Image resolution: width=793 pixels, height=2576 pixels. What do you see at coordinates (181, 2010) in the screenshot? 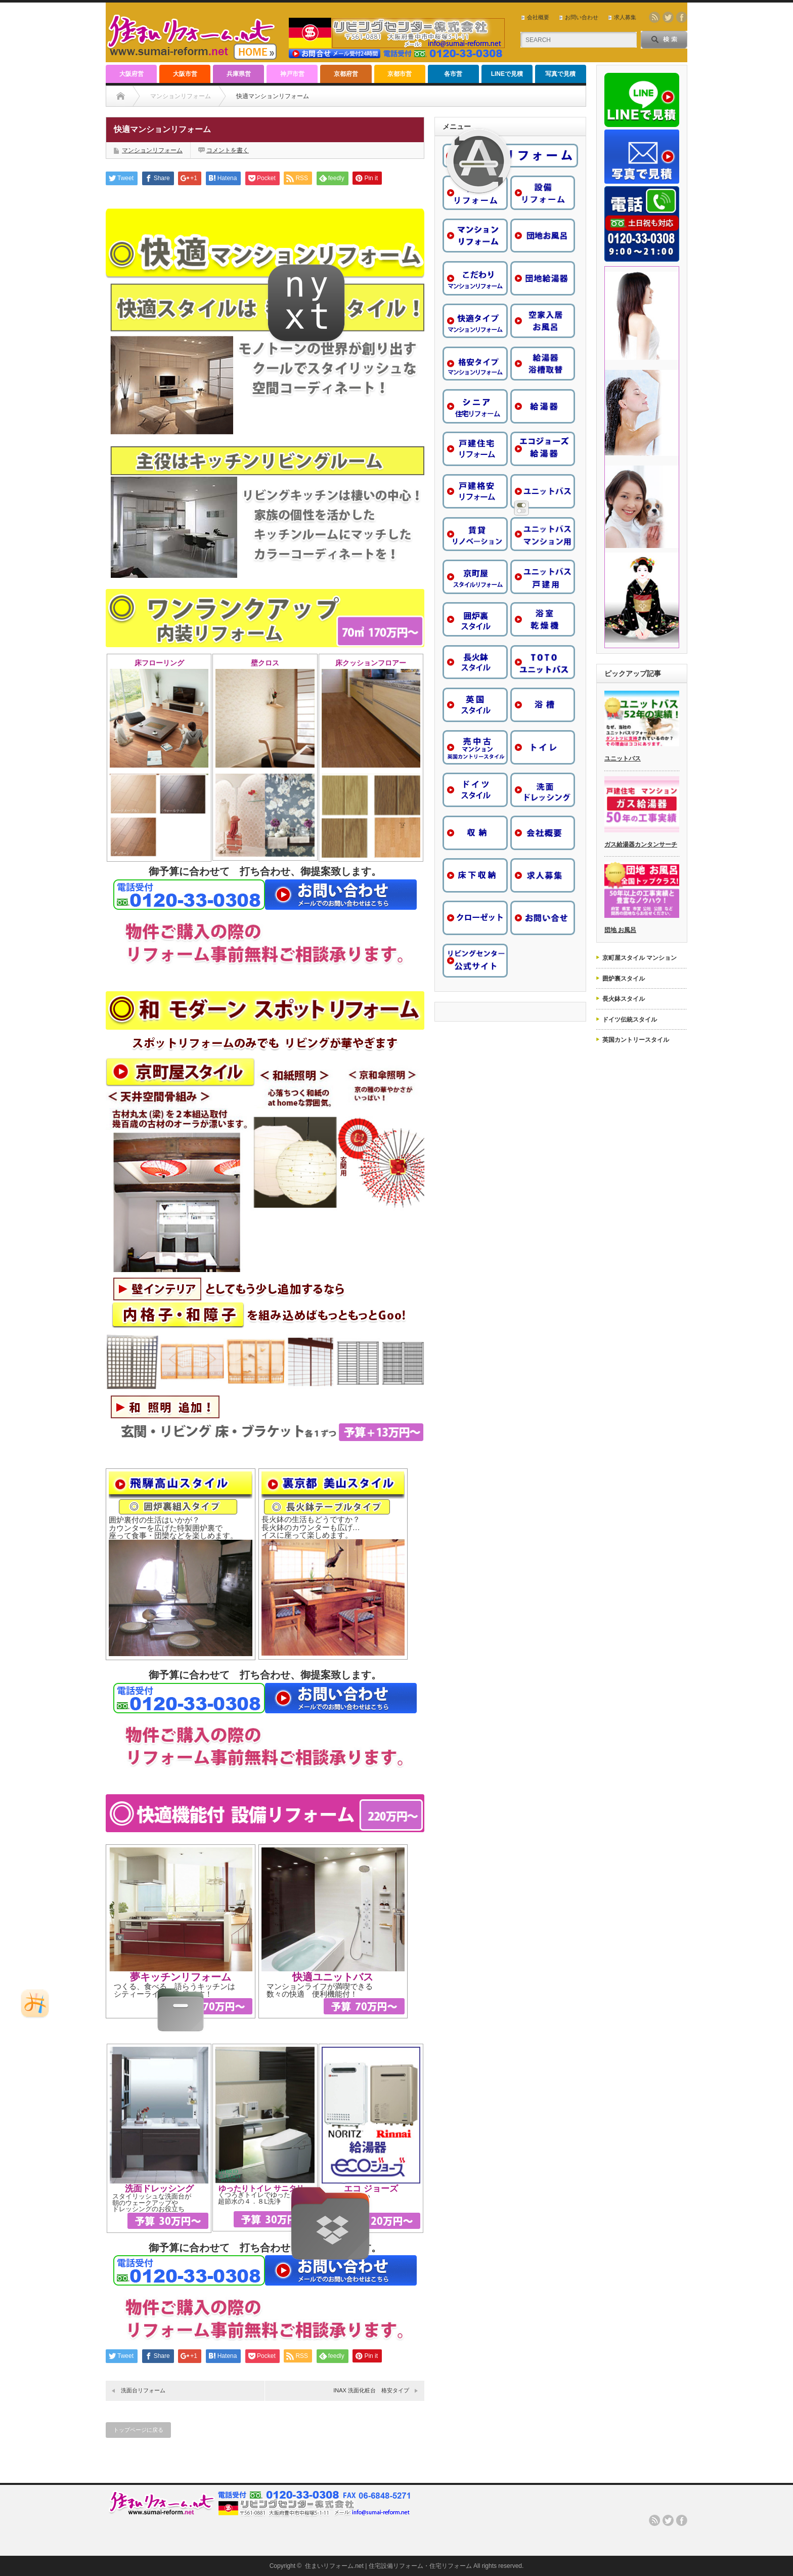
I see `open the file manager` at bounding box center [181, 2010].